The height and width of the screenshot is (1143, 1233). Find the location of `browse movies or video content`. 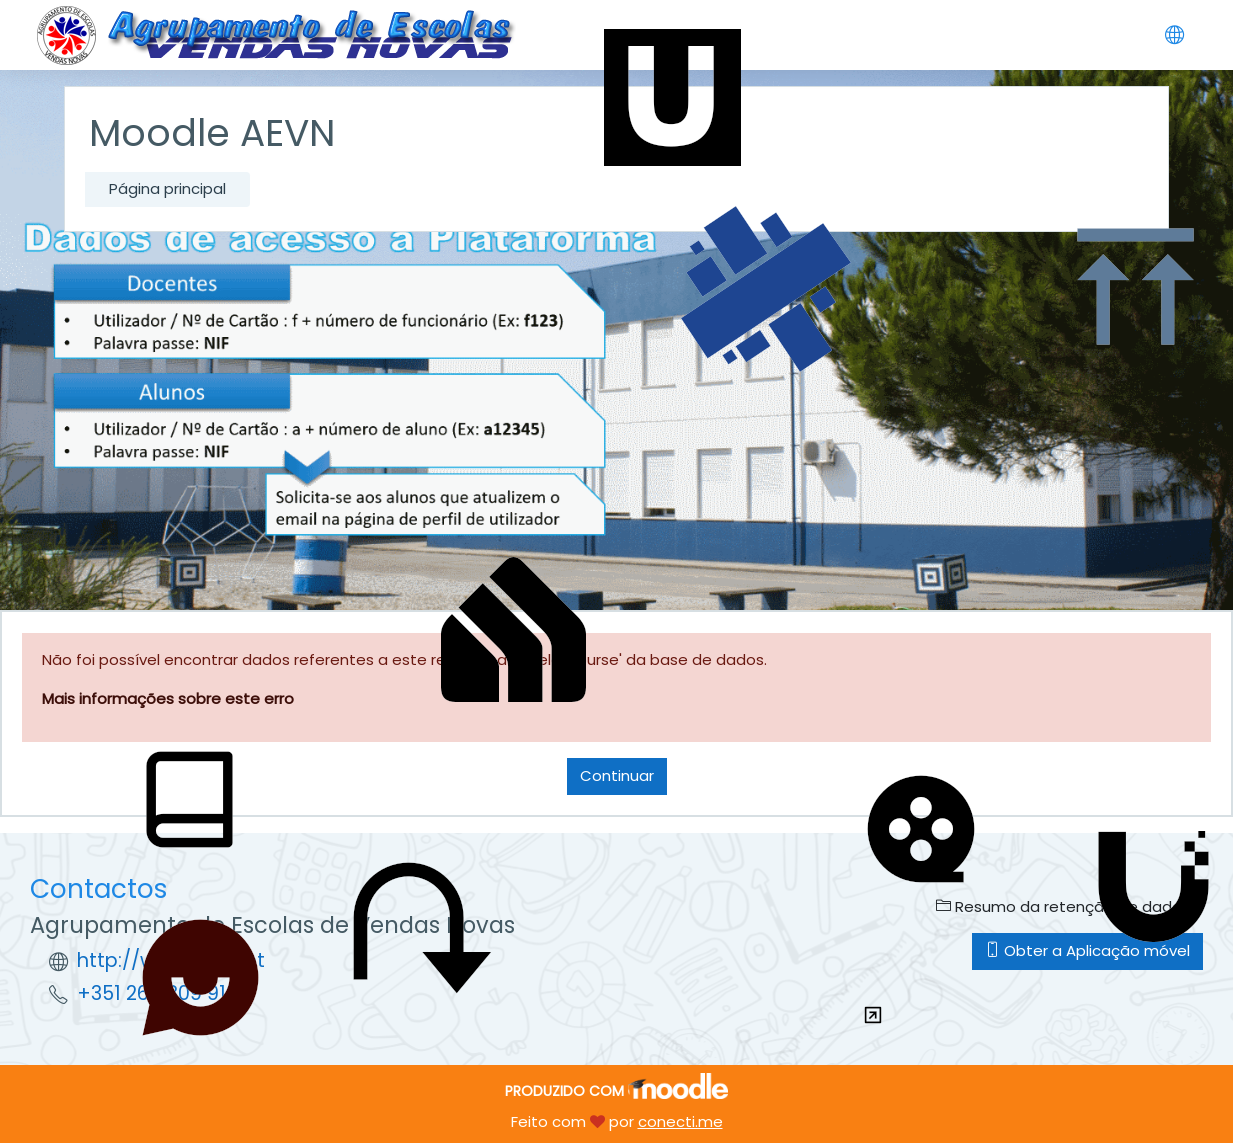

browse movies or video content is located at coordinates (921, 829).